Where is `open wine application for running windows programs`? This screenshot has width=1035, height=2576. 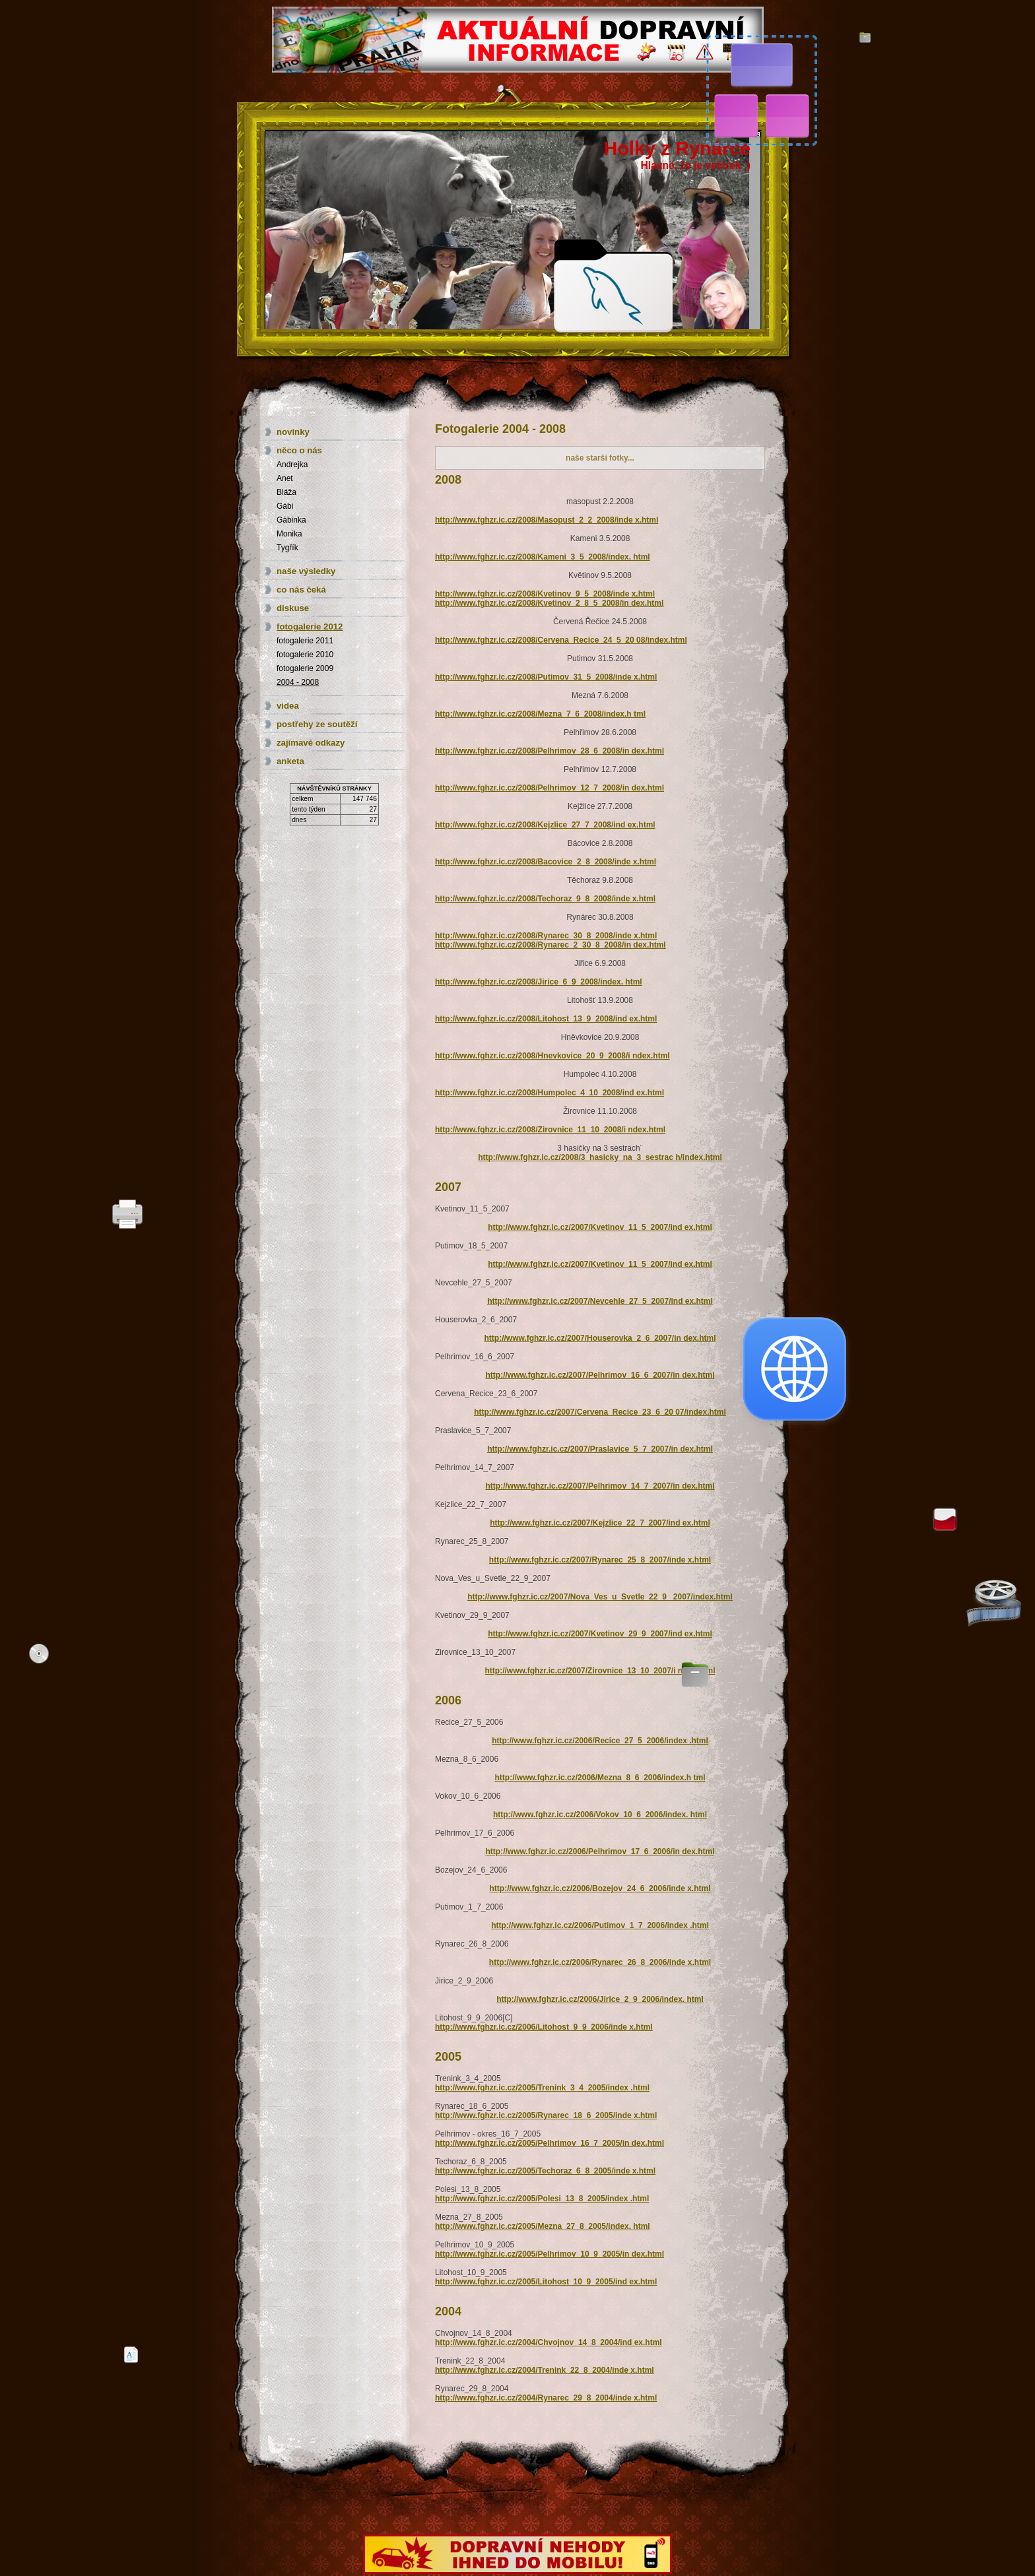
open wine application for running windows programs is located at coordinates (945, 1519).